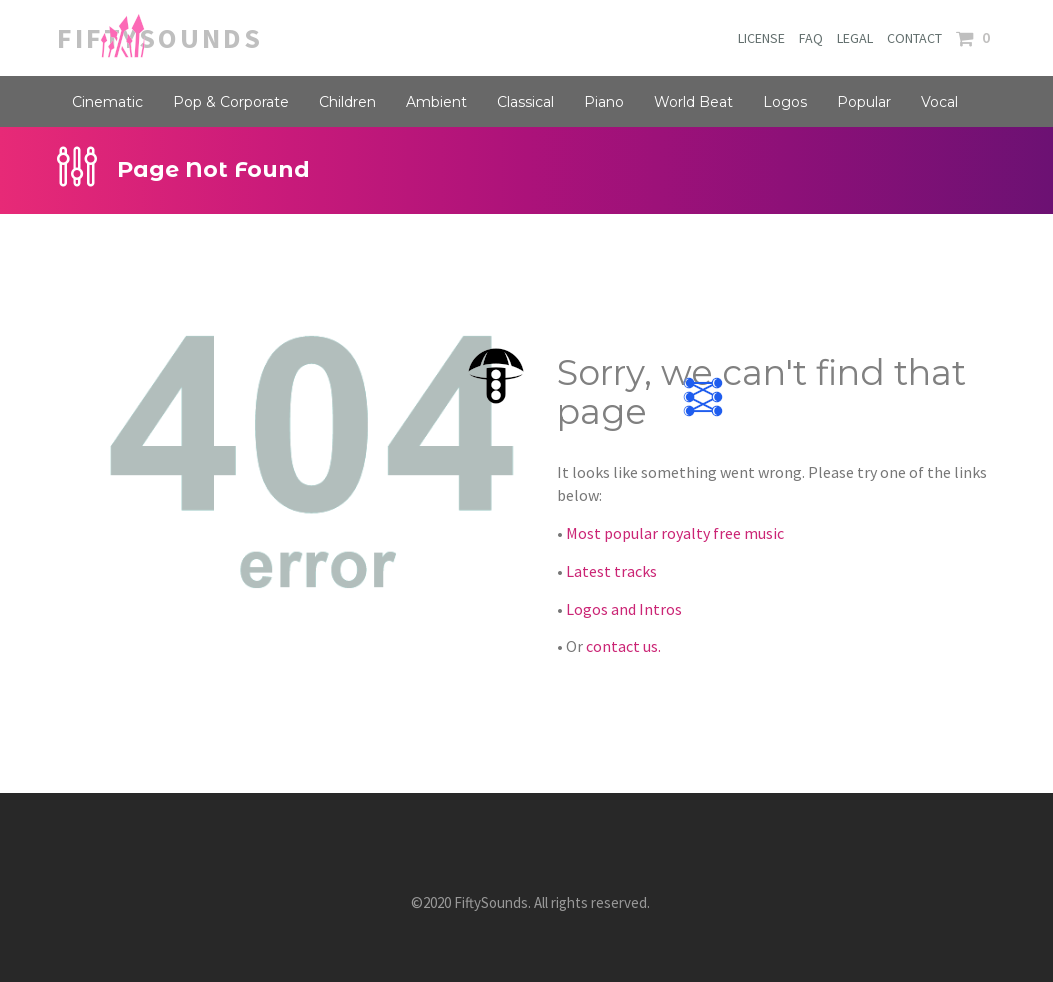 The height and width of the screenshot is (982, 1053). I want to click on game item or power-up mushroom, so click(496, 376).